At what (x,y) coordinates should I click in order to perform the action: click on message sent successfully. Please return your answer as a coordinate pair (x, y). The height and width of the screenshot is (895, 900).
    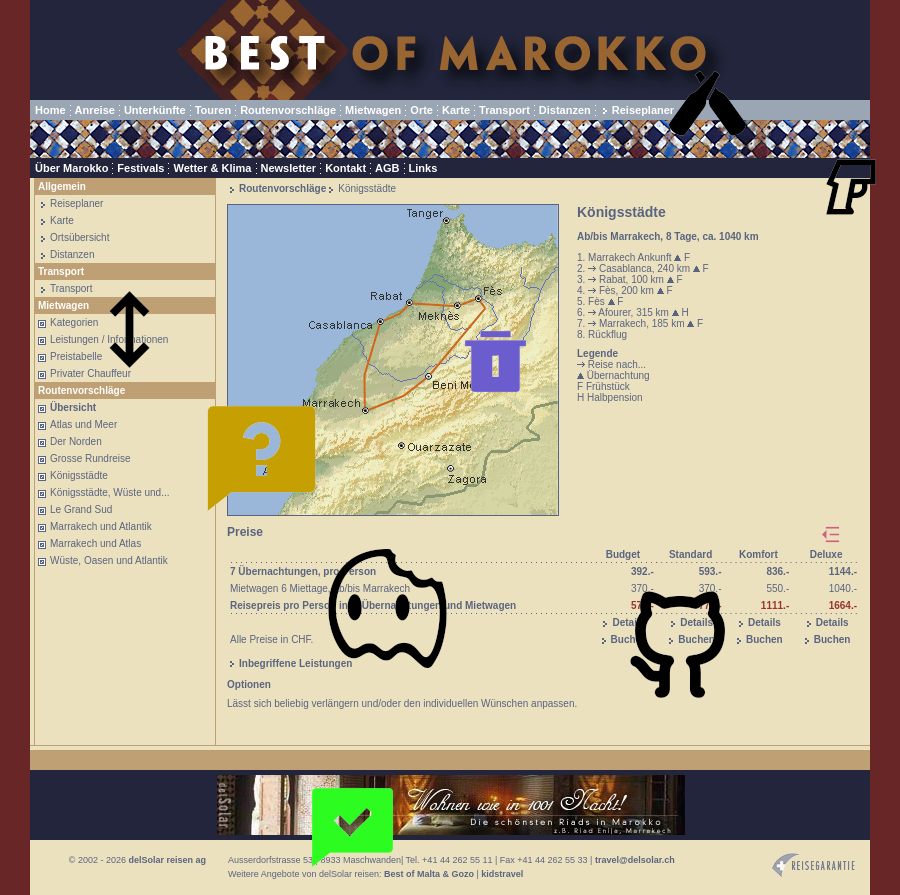
    Looking at the image, I should click on (352, 824).